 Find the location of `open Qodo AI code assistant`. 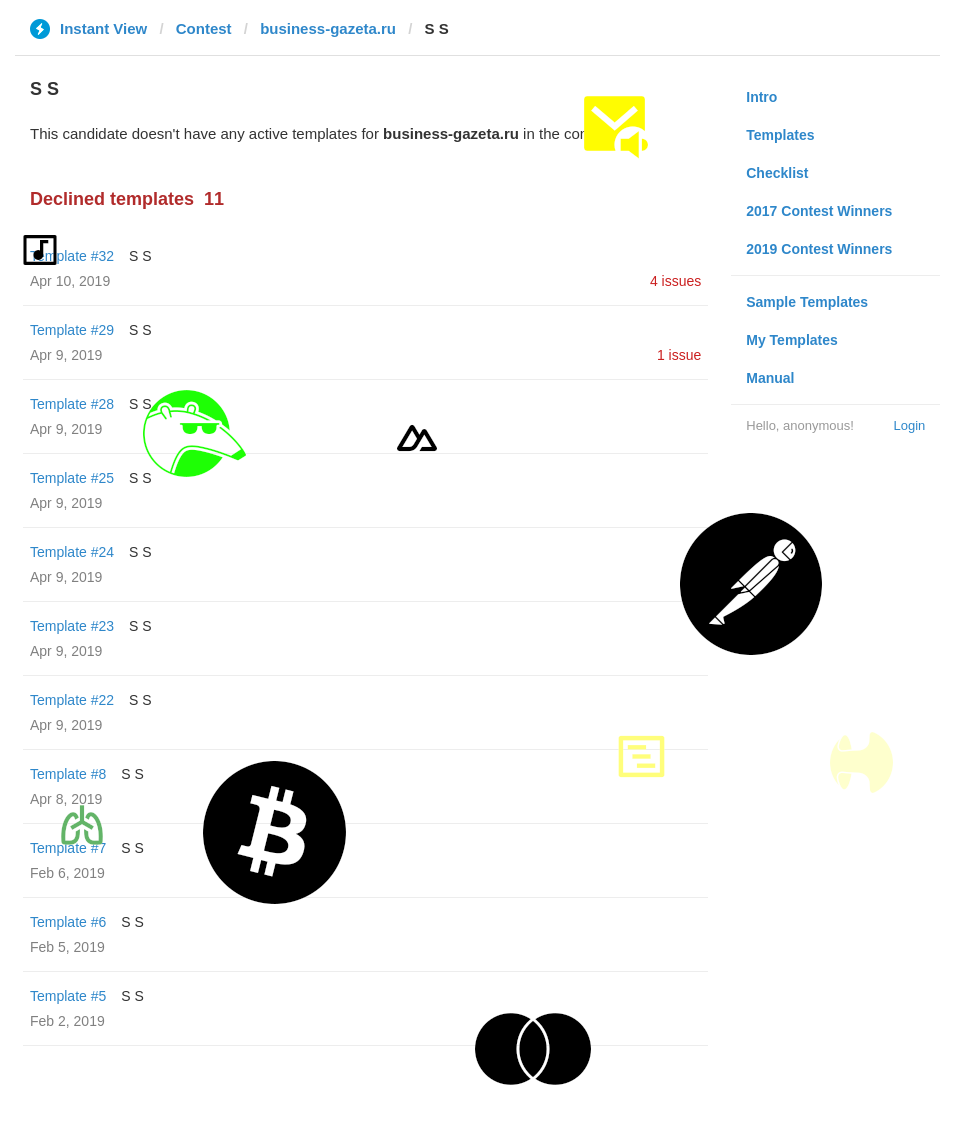

open Qodo AI code assistant is located at coordinates (194, 433).